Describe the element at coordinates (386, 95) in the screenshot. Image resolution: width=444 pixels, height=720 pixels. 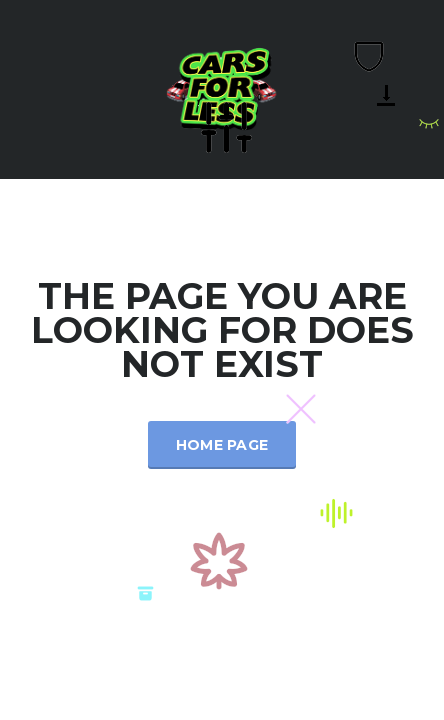
I see `align content to the bottom of a container` at that location.